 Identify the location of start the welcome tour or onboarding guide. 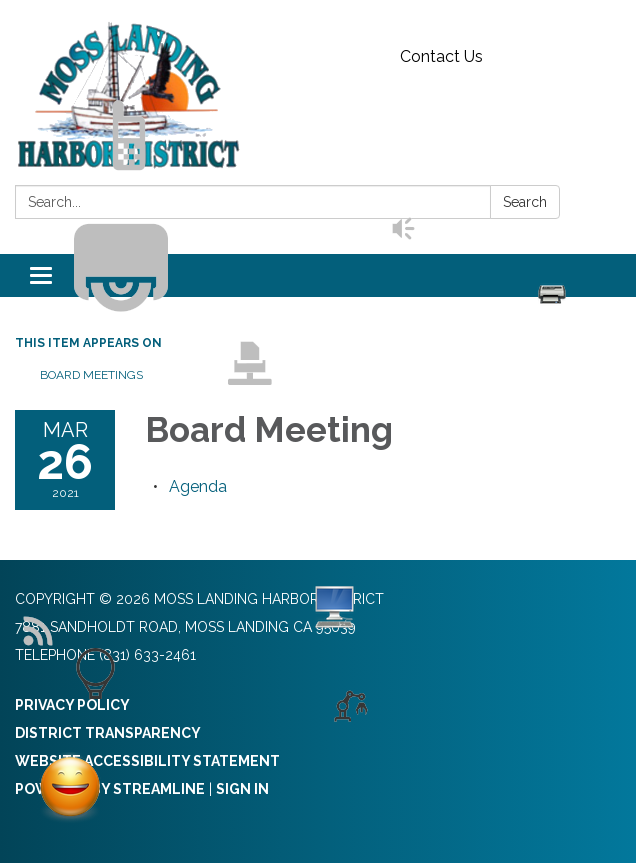
(95, 673).